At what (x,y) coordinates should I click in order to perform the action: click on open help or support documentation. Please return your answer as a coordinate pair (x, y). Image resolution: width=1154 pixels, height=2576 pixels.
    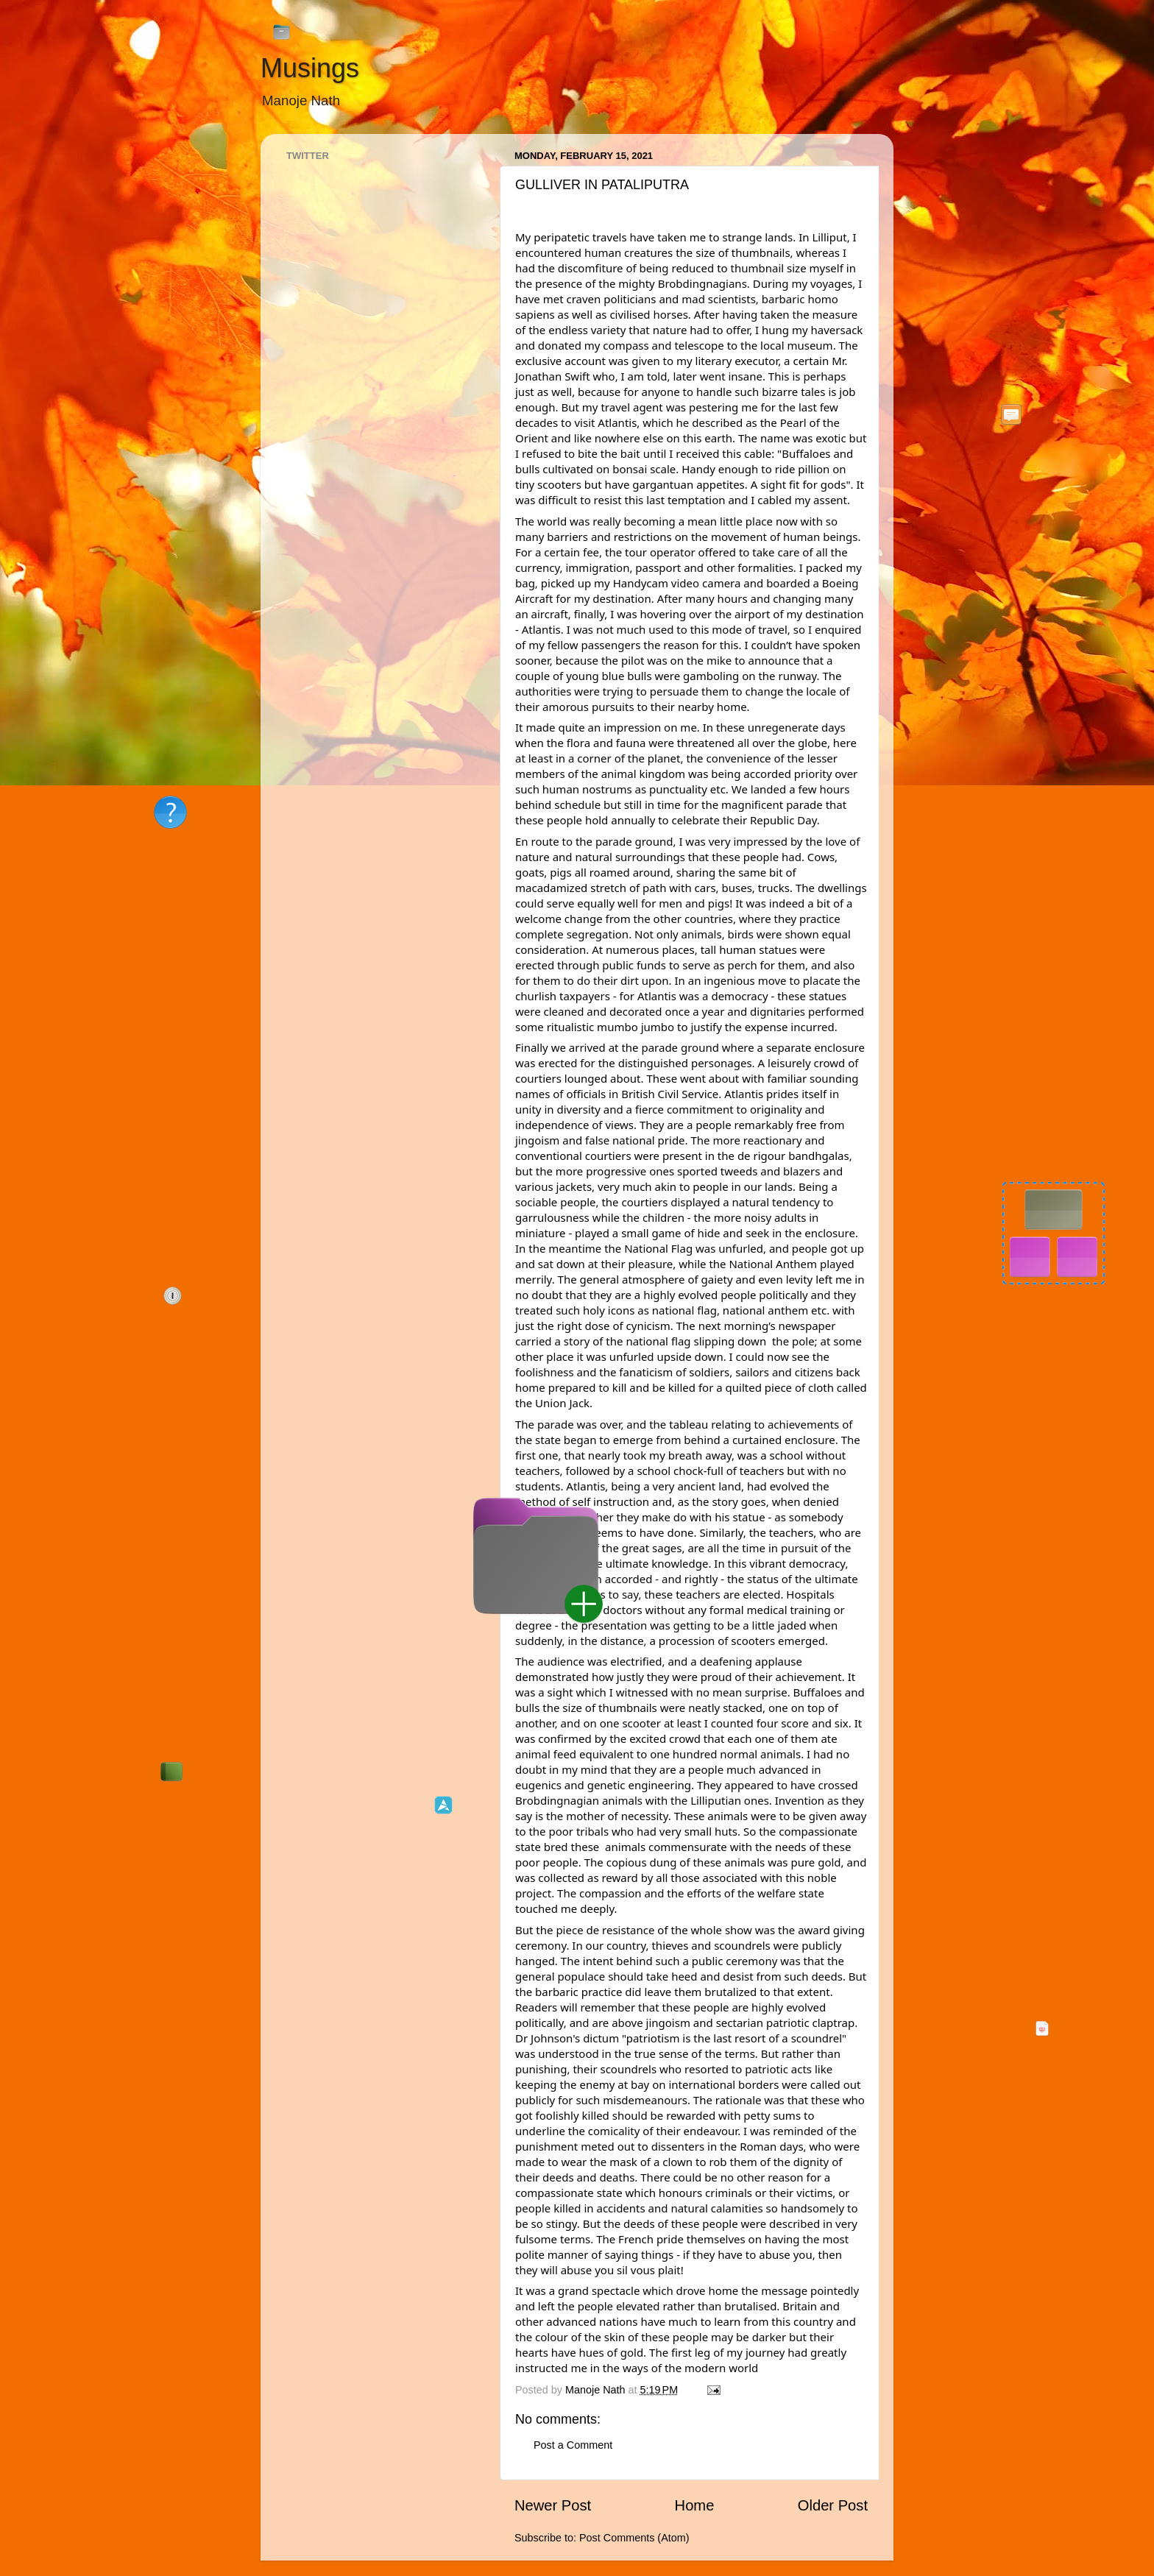
    Looking at the image, I should click on (170, 812).